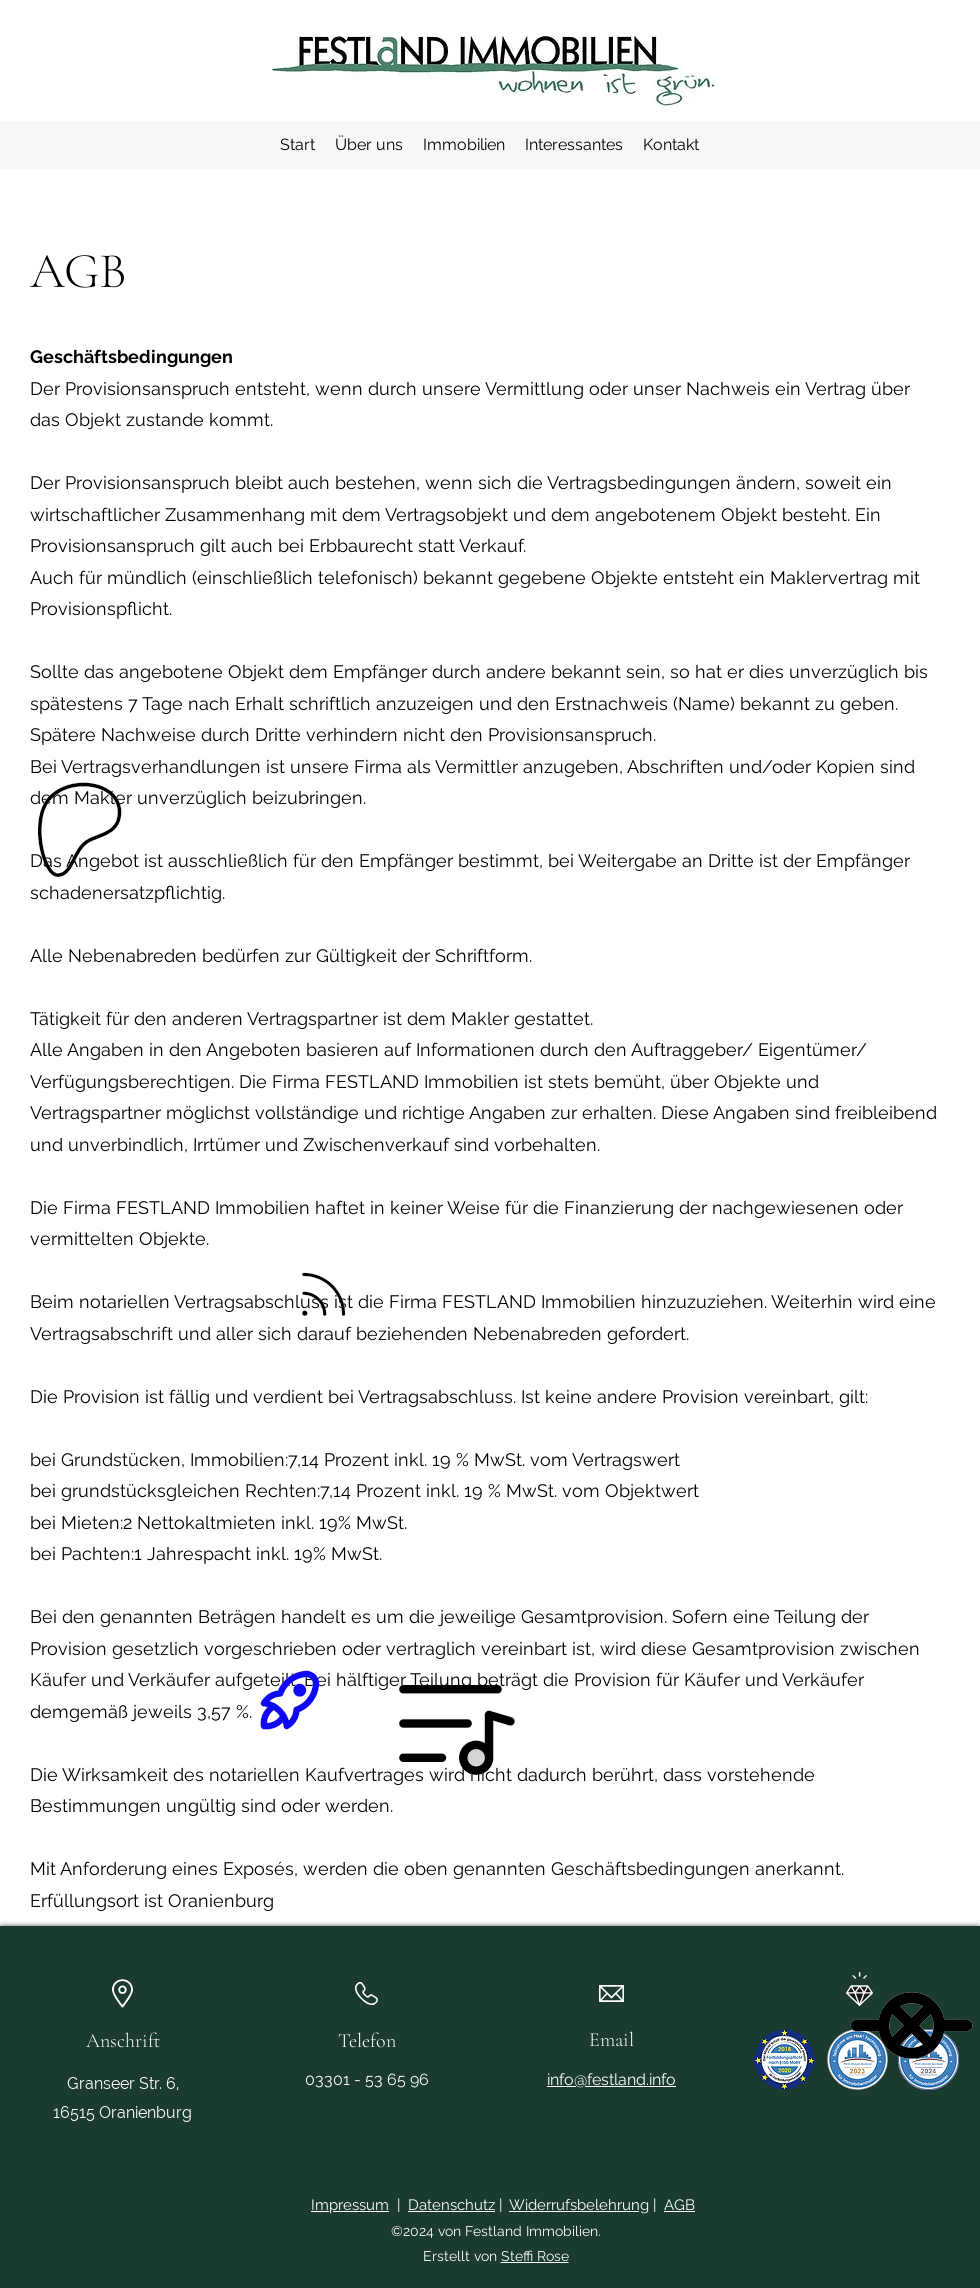 The width and height of the screenshot is (980, 2288). I want to click on view or manage your playlist, so click(450, 1723).